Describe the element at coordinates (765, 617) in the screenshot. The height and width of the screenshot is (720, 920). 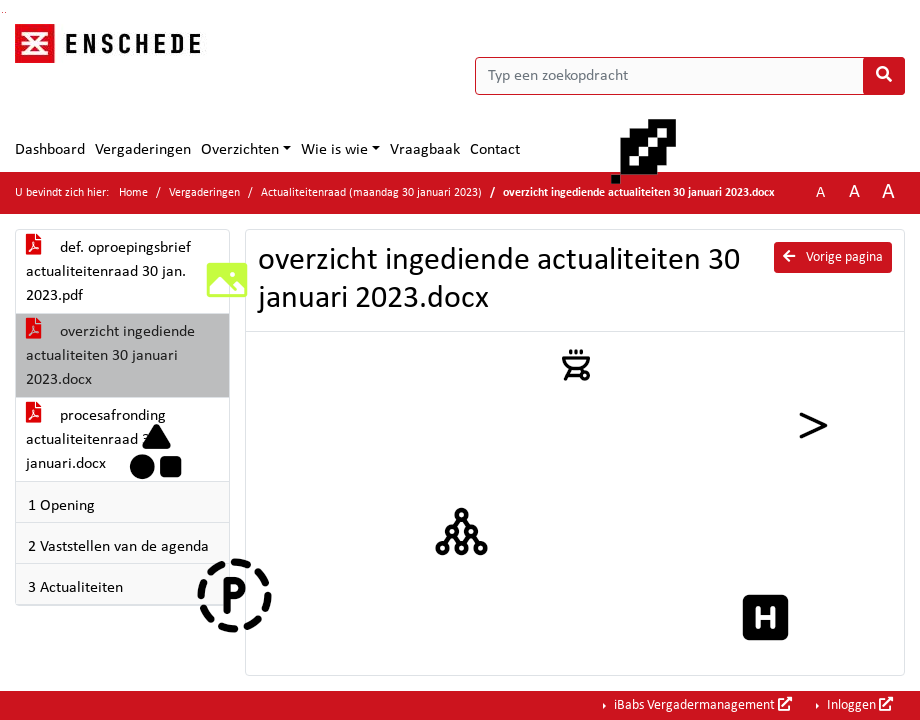
I see `indicates a hospital or medical facility nearby` at that location.